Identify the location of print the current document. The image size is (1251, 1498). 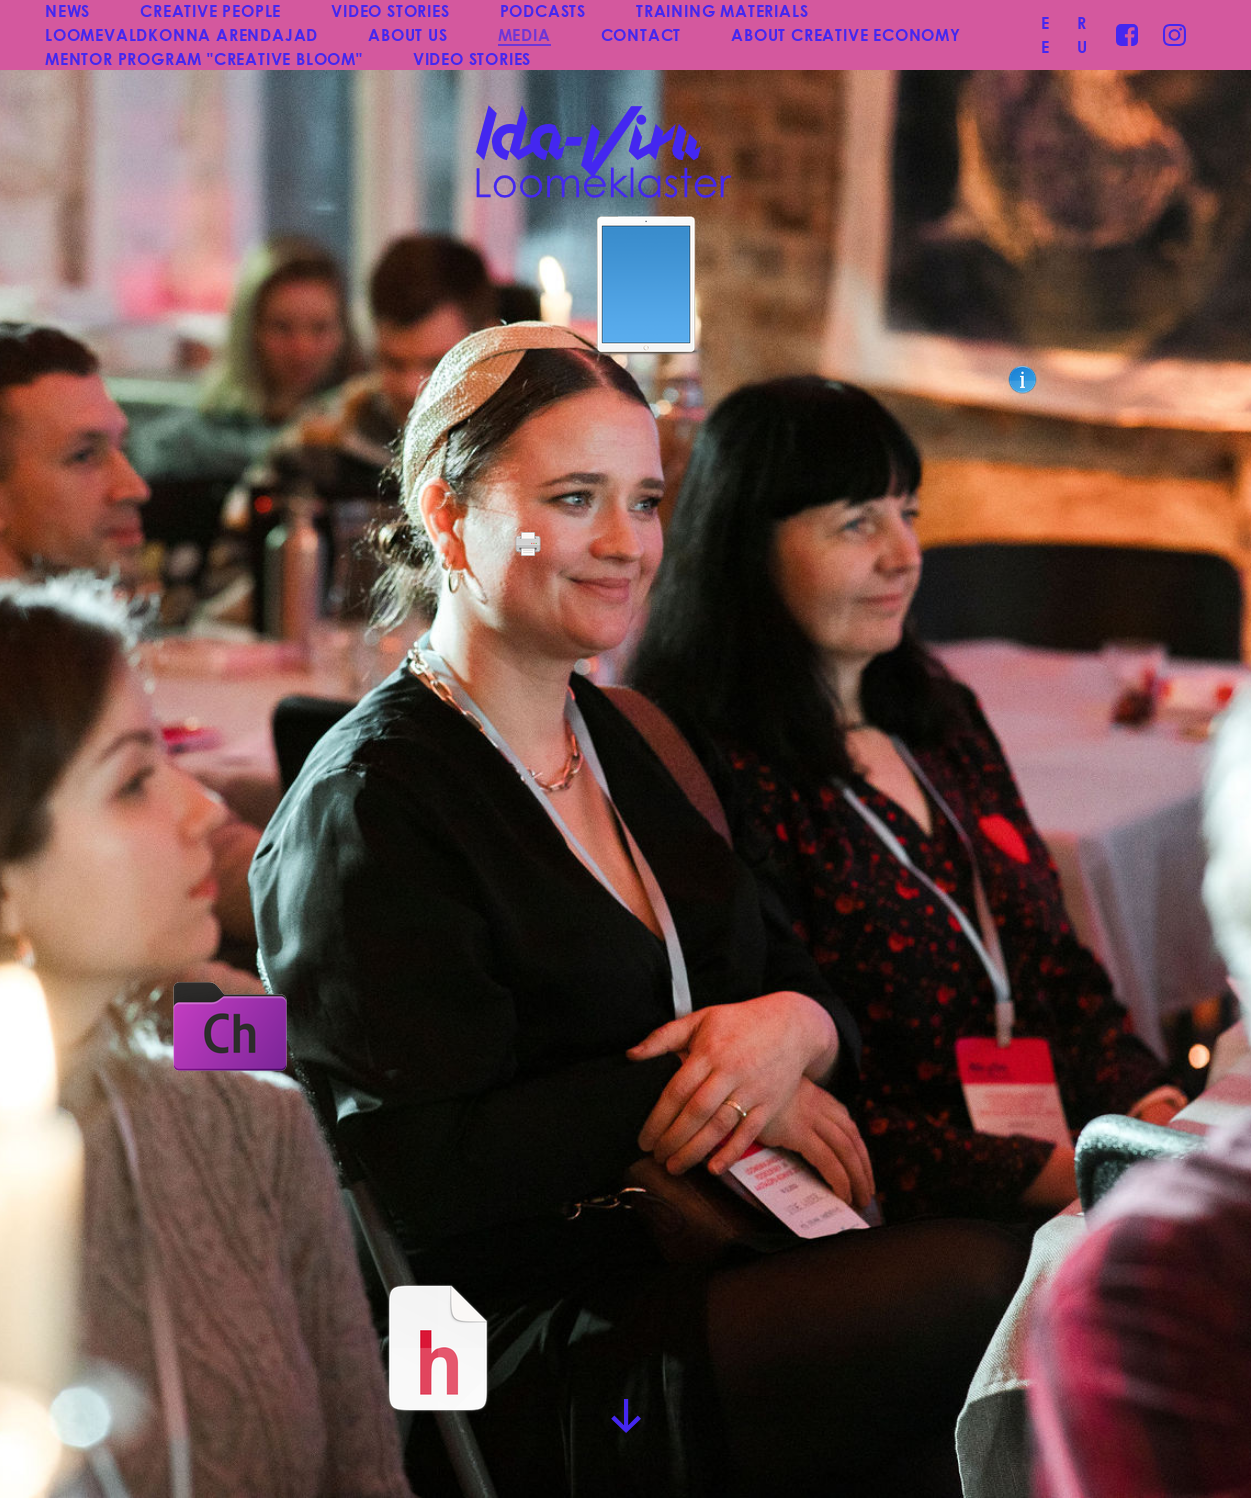
(528, 544).